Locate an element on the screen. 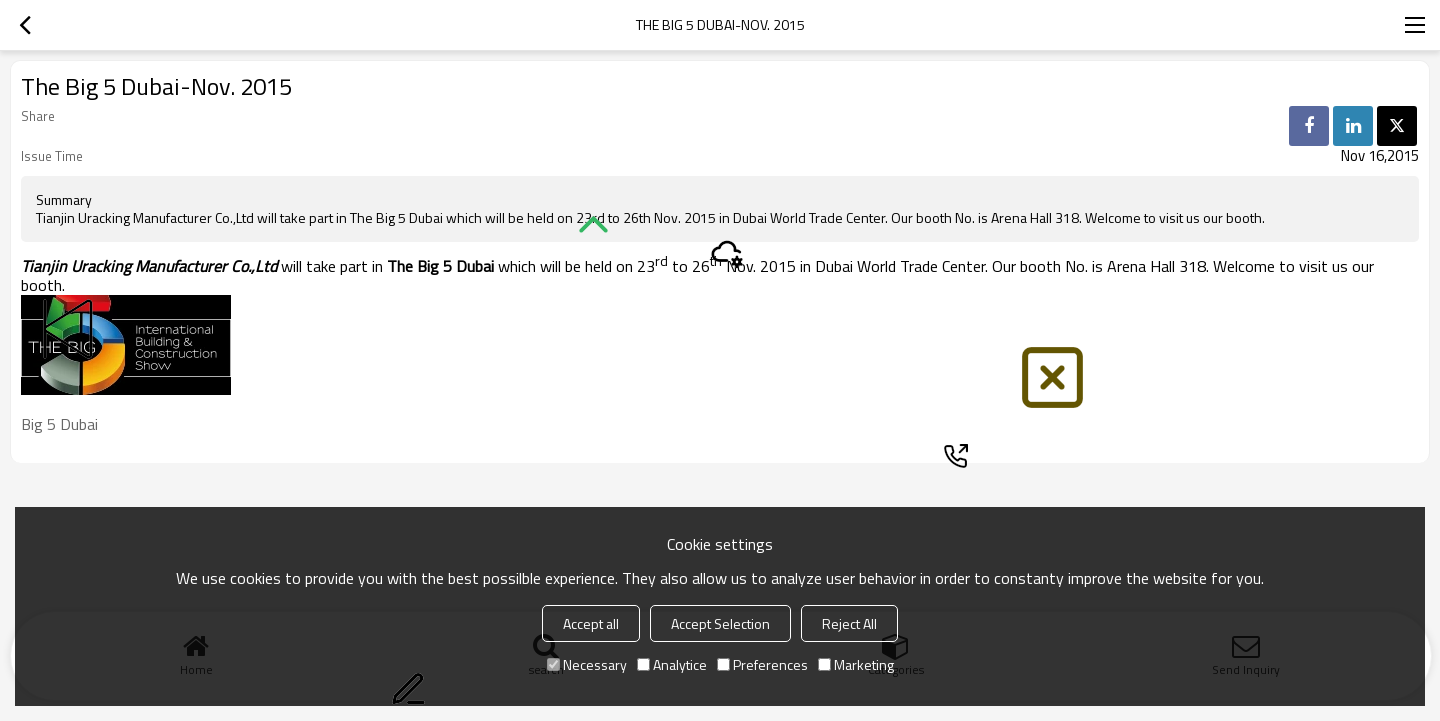 This screenshot has height=721, width=1440. access cloud service settings is located at coordinates (727, 252).